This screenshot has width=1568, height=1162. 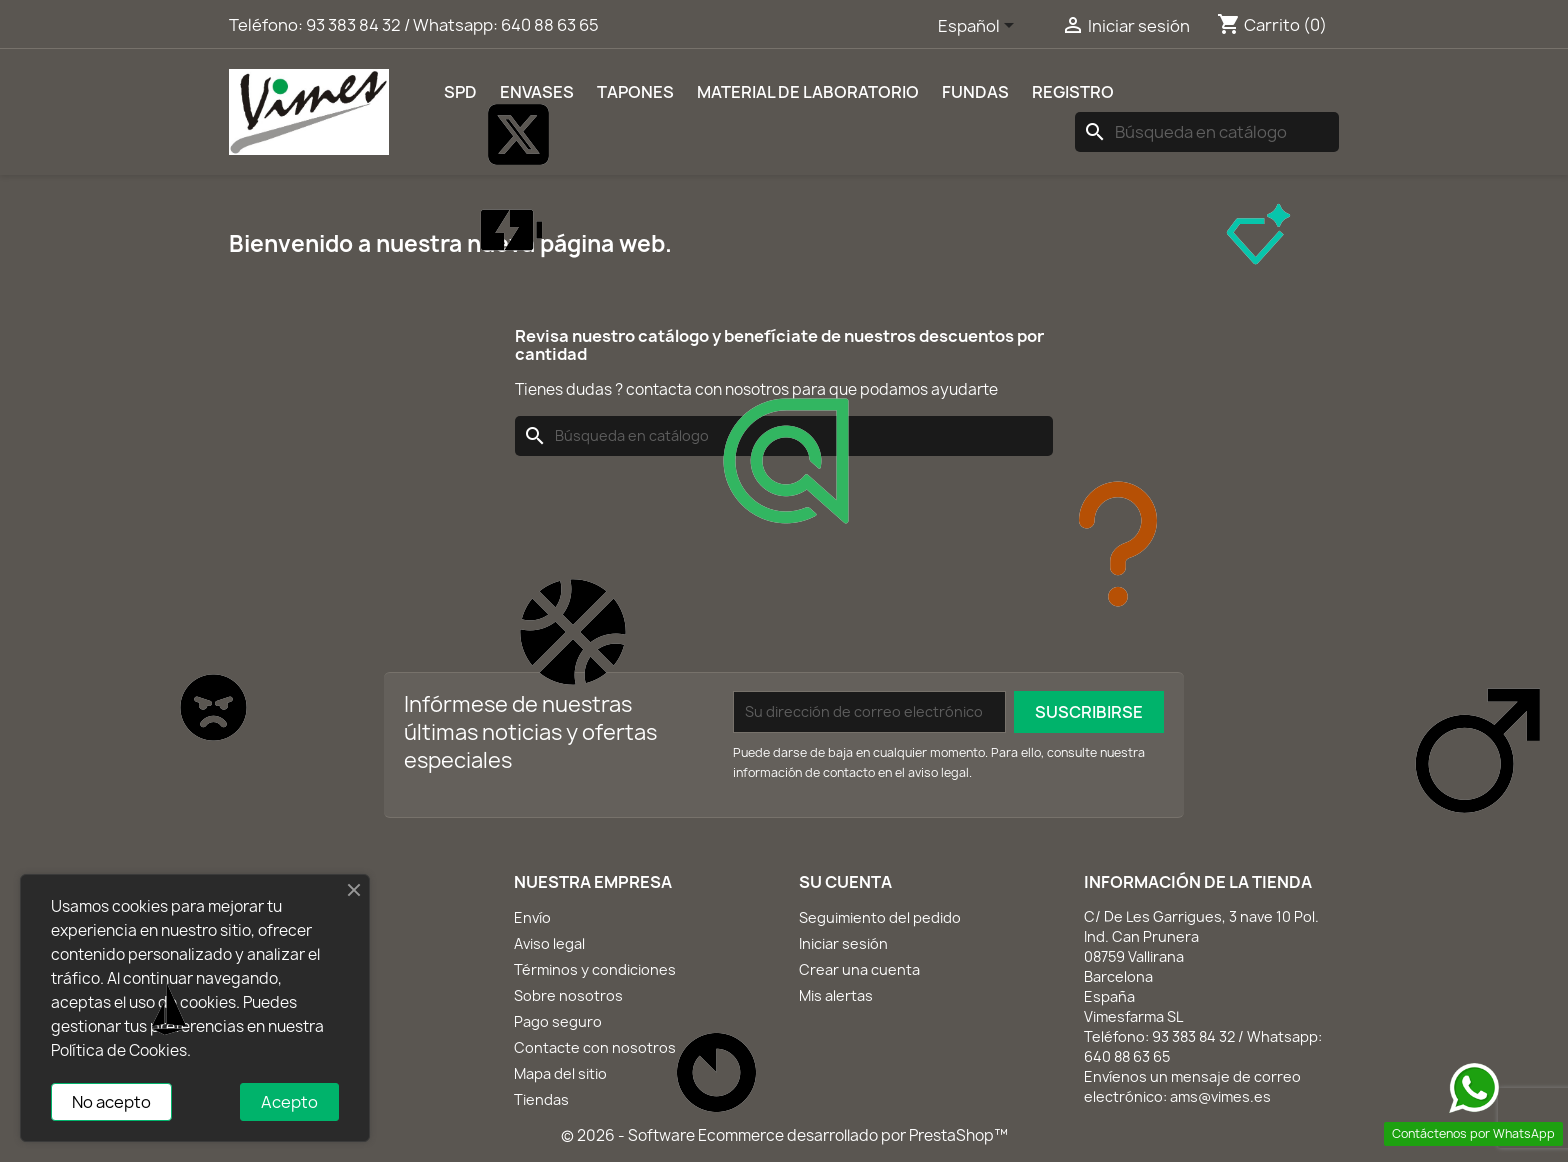 I want to click on loading progress indicator at approximately 70% complete, so click(x=716, y=1072).